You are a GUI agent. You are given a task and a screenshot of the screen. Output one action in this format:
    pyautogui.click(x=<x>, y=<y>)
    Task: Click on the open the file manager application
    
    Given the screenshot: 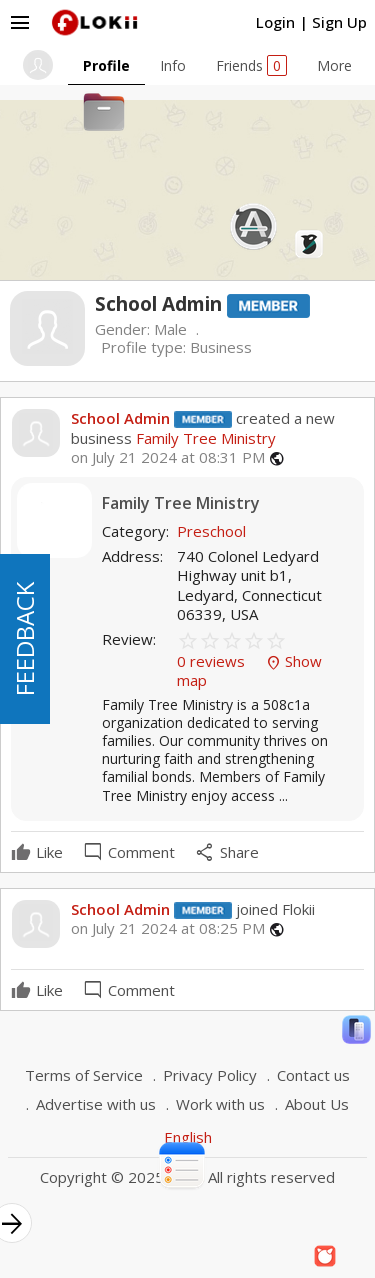 What is the action you would take?
    pyautogui.click(x=104, y=112)
    